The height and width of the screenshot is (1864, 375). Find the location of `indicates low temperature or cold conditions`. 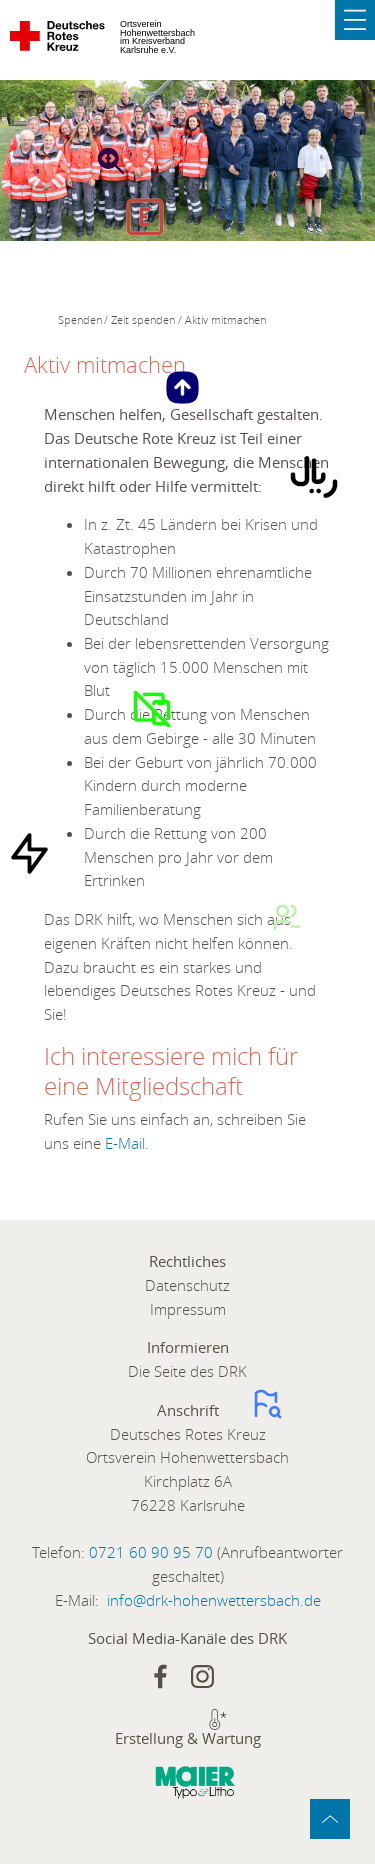

indicates low temperature or cold conditions is located at coordinates (215, 1719).